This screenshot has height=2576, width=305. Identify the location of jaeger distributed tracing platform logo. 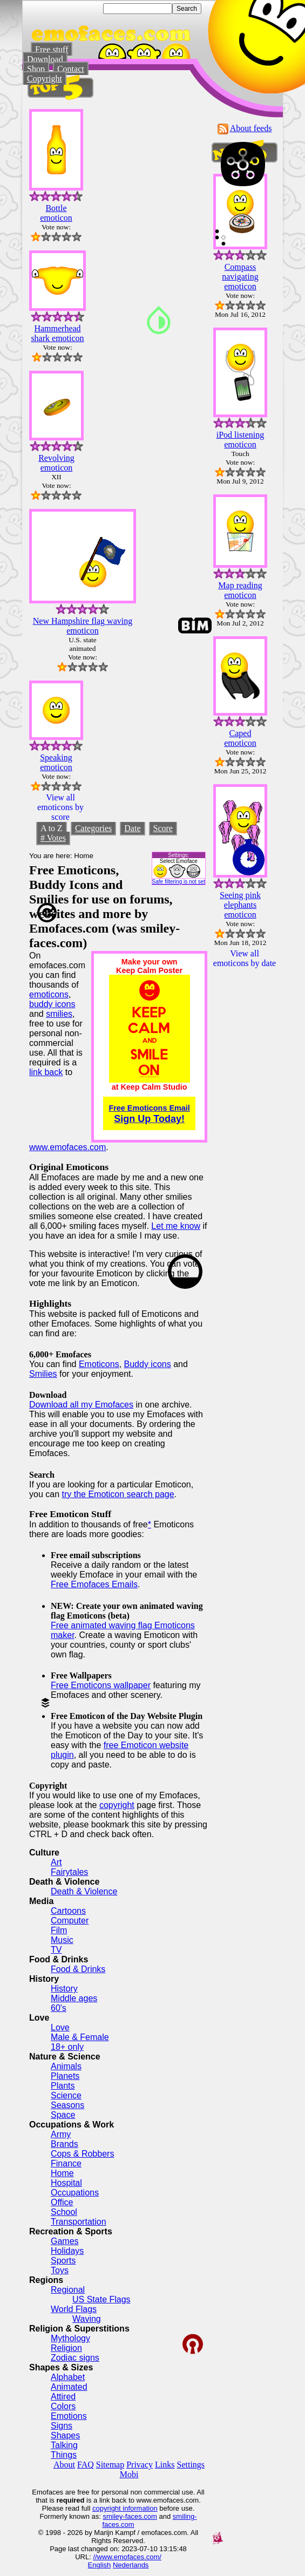
(218, 2538).